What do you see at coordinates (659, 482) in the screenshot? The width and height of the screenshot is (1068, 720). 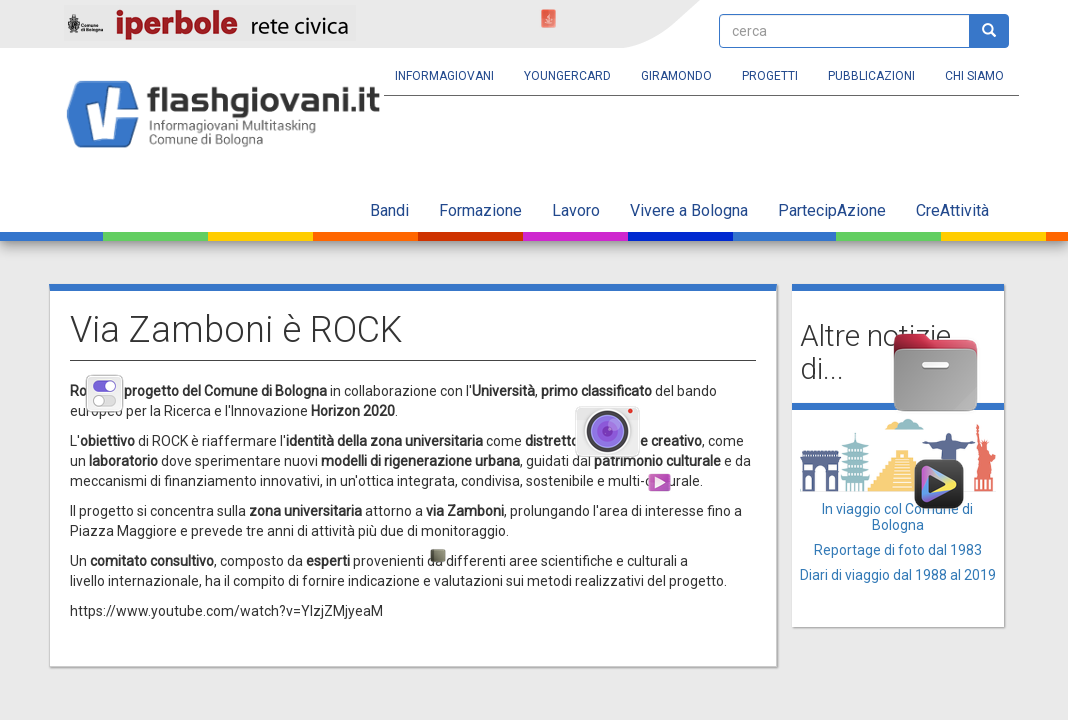 I see `open multimedia or video player app` at bounding box center [659, 482].